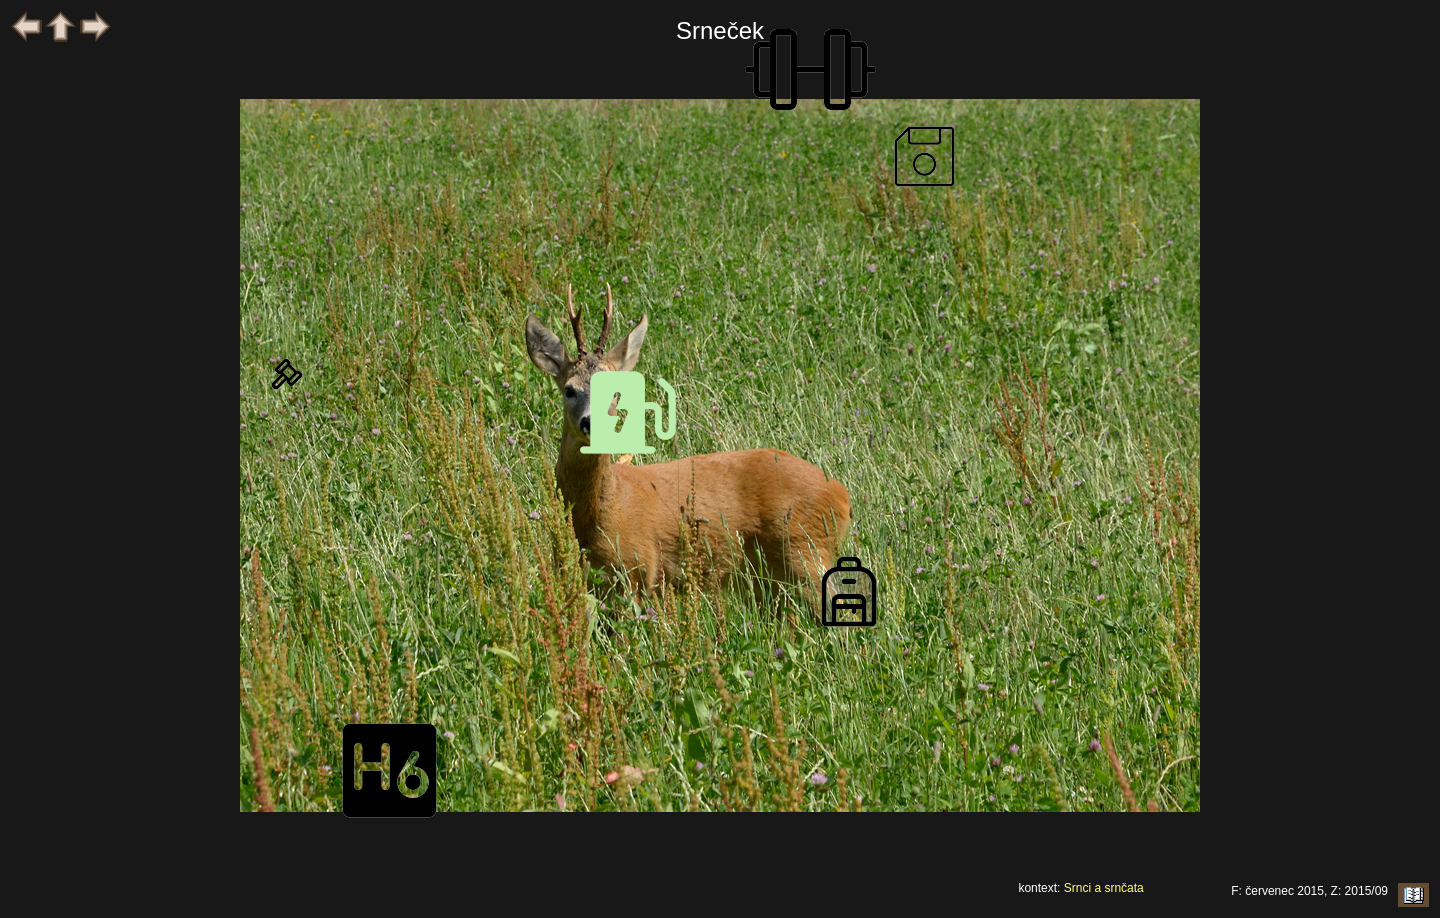  I want to click on save current file or document, so click(924, 156).